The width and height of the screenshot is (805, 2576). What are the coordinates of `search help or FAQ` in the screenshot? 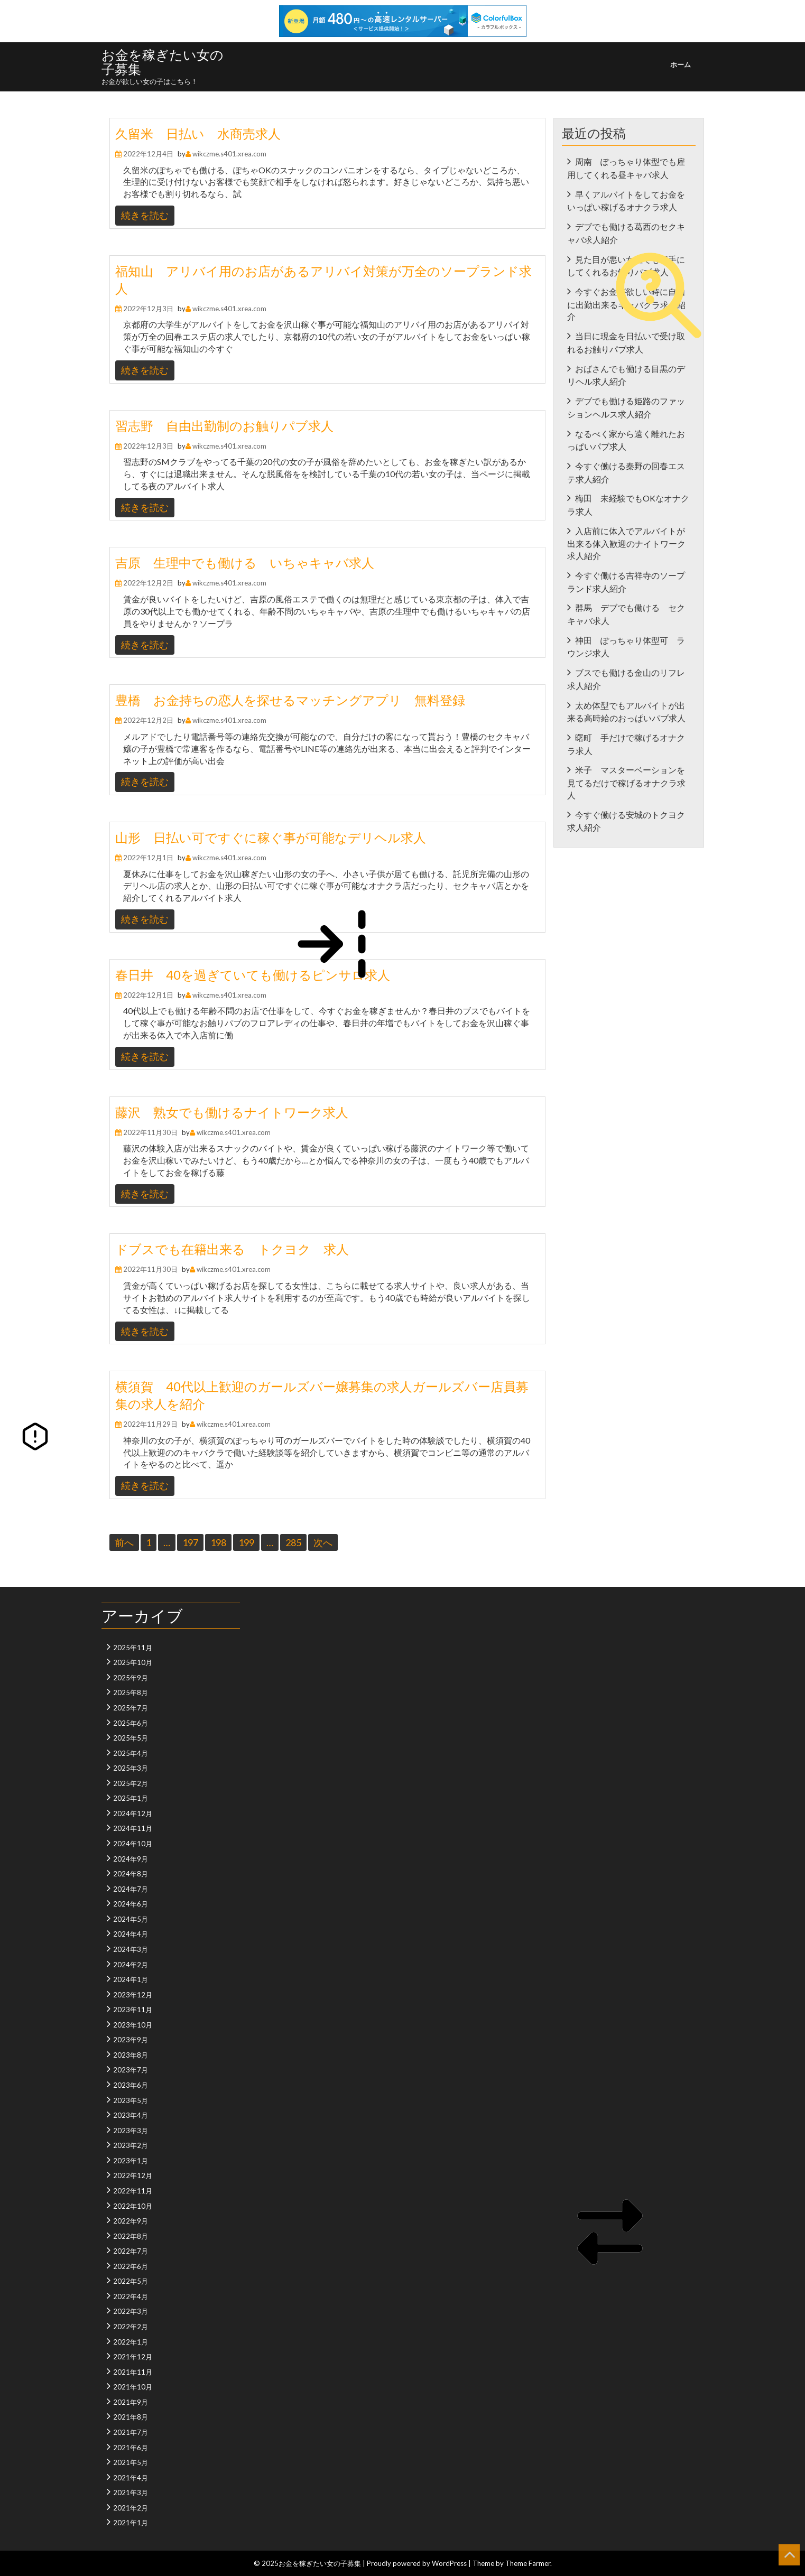 It's located at (659, 295).